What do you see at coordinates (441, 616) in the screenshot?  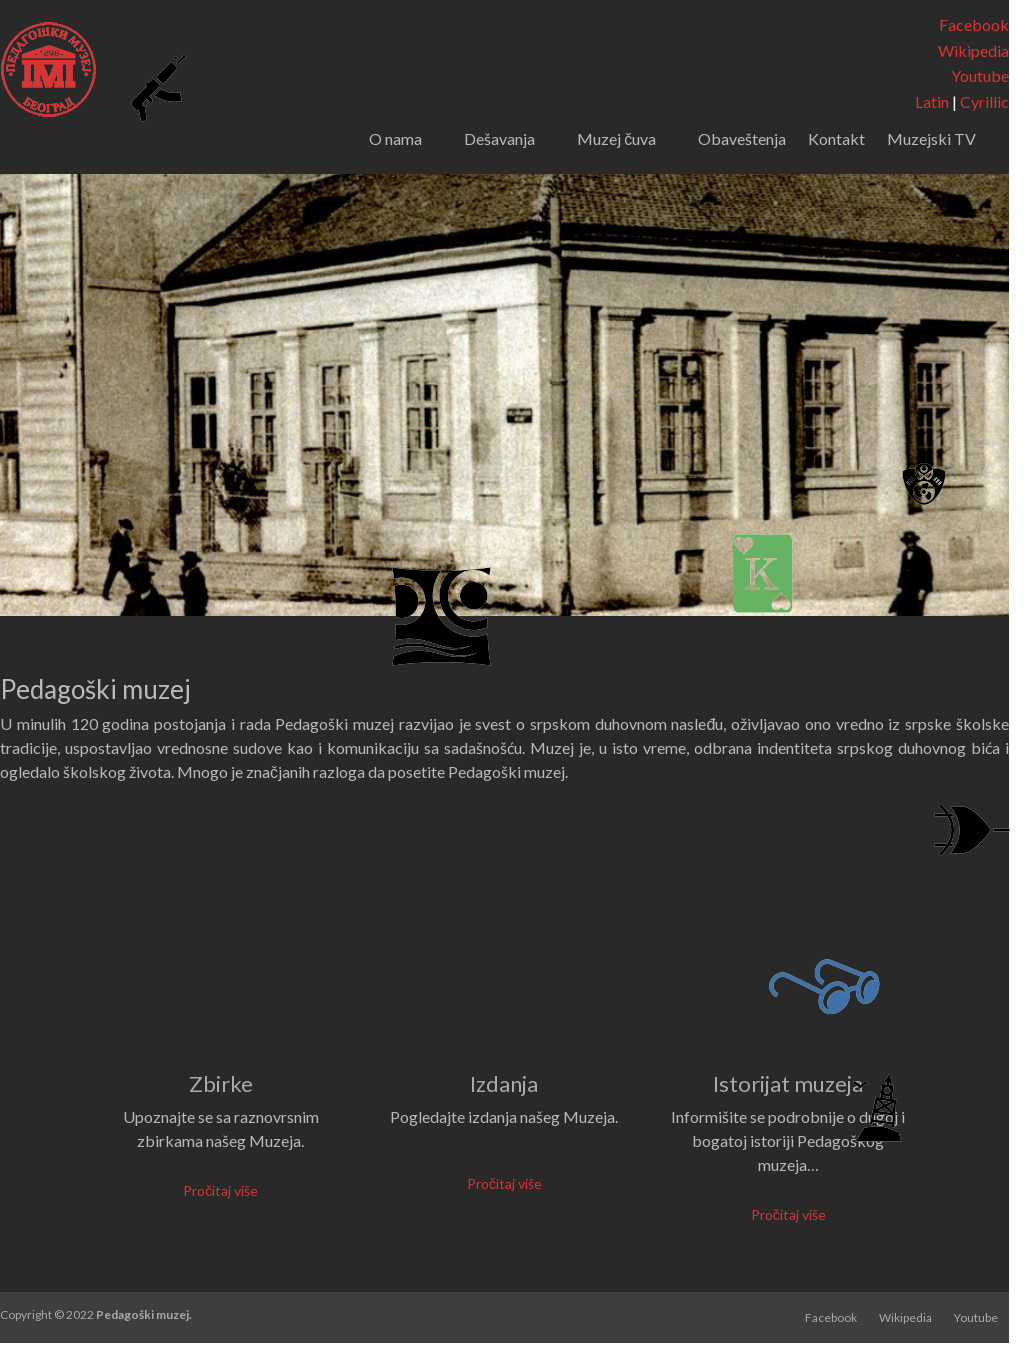 I see `decorative game UI element or background pattern` at bounding box center [441, 616].